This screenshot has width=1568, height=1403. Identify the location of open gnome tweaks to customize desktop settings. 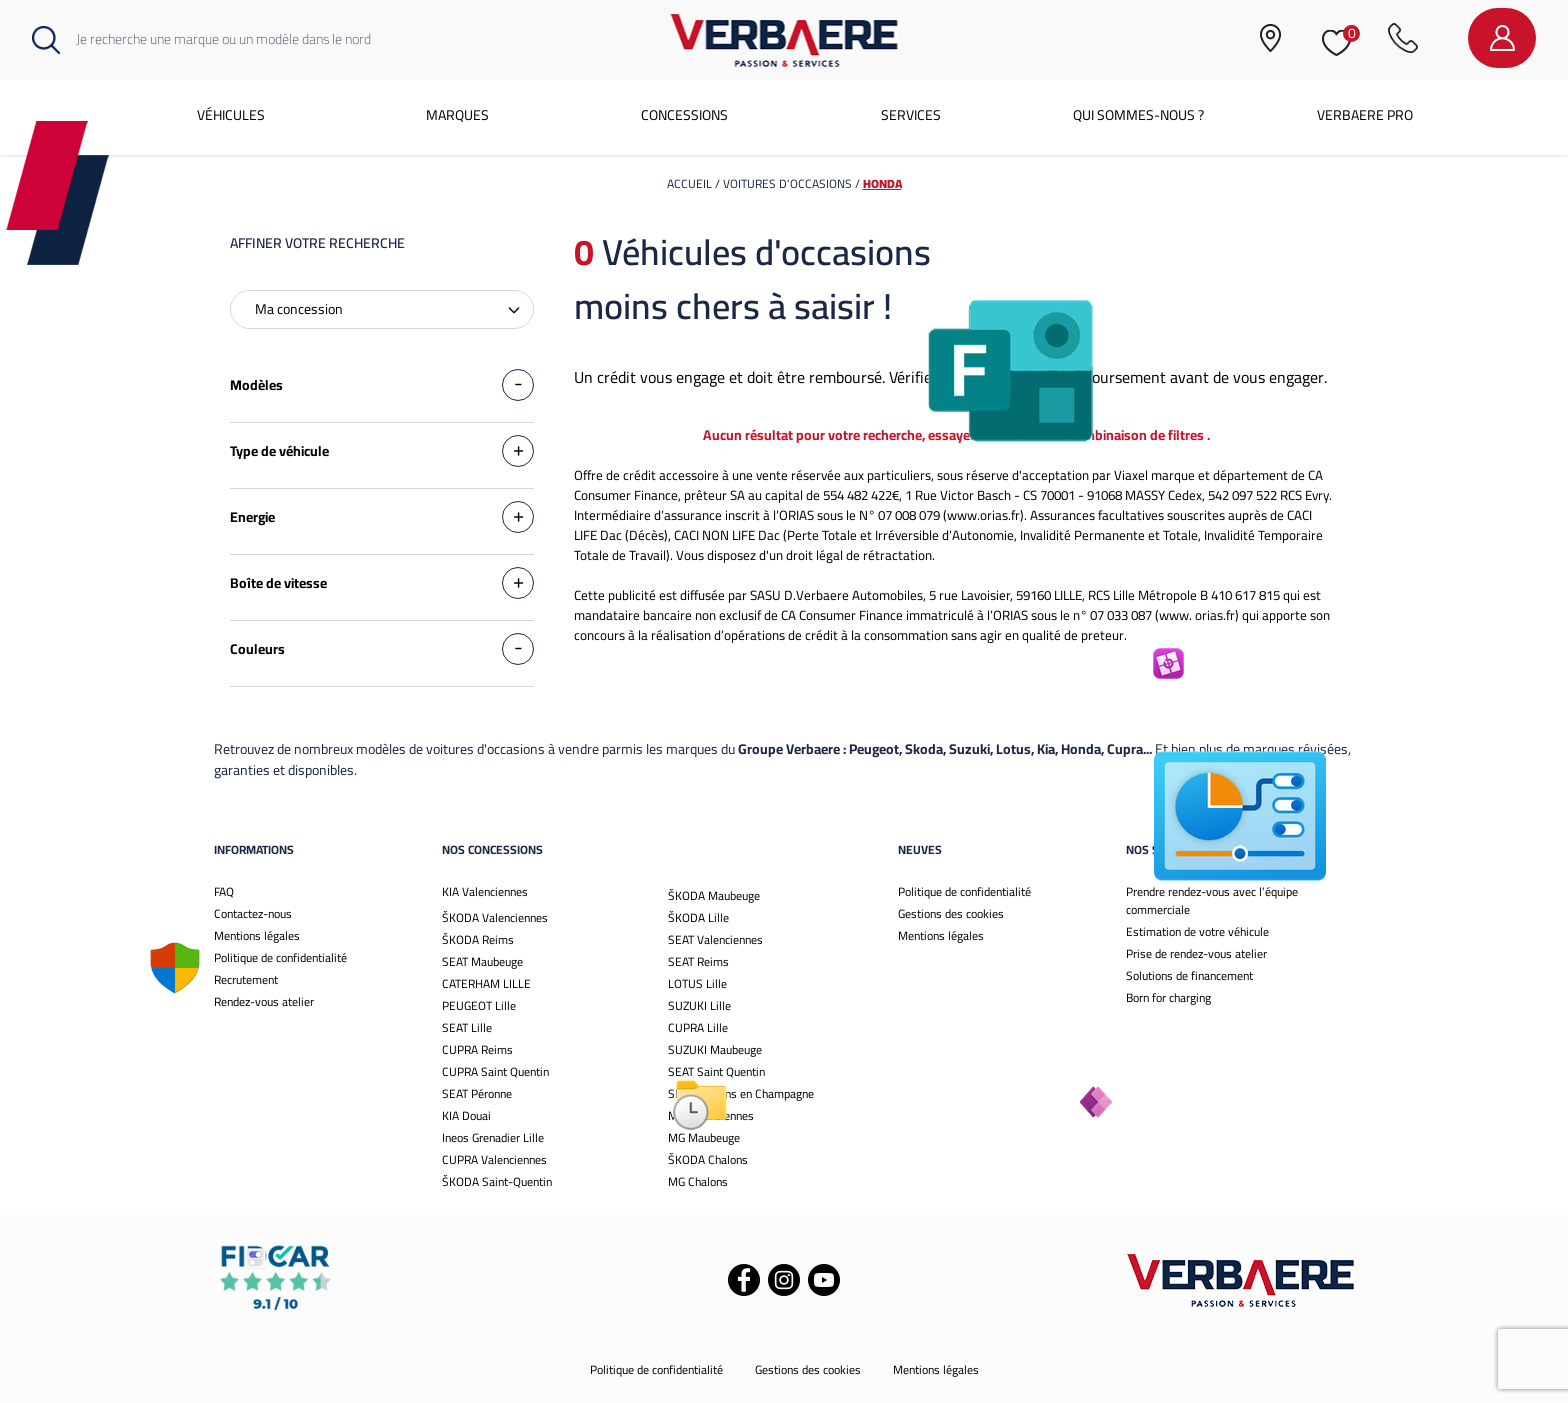
(255, 1258).